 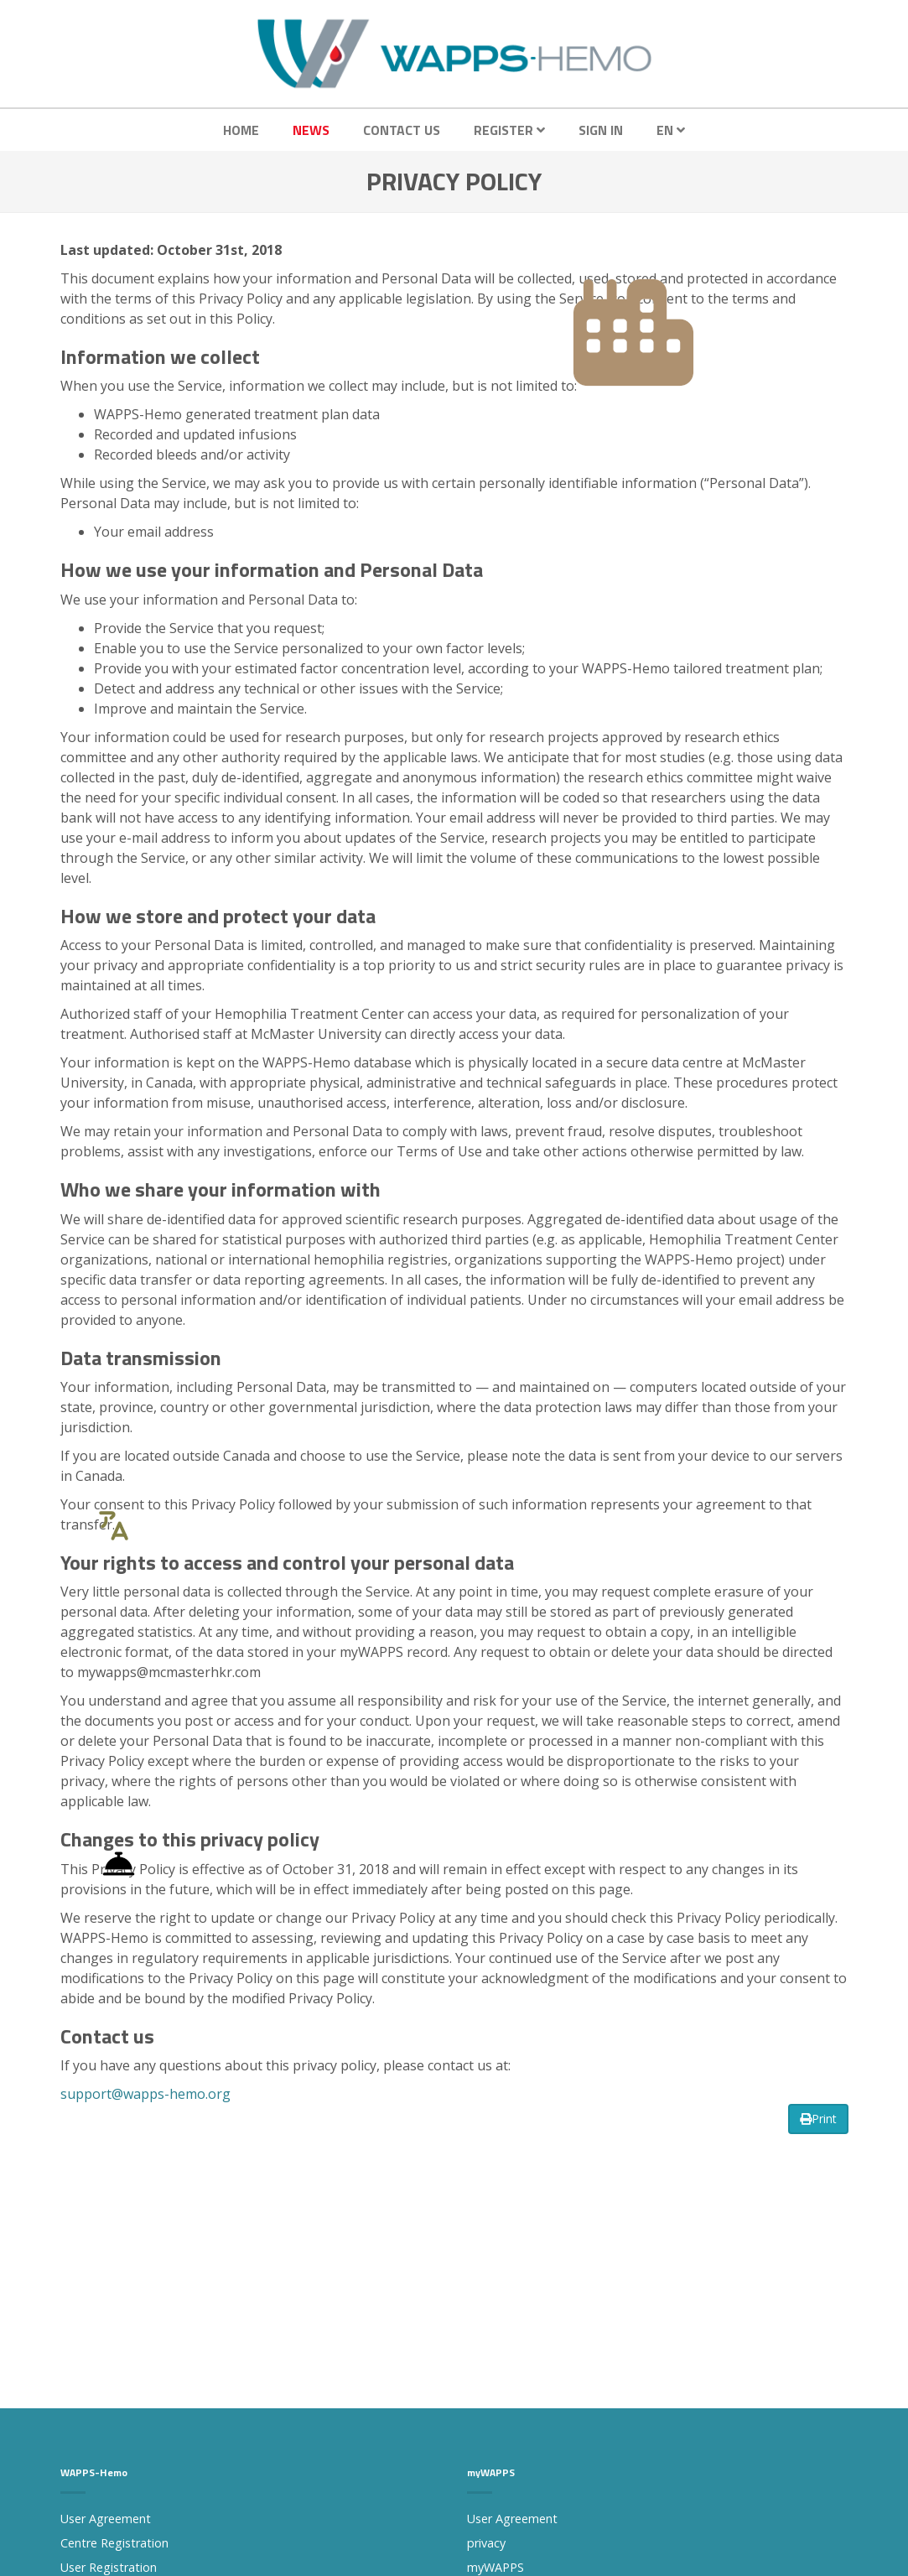 I want to click on view city or urban location, so click(x=633, y=332).